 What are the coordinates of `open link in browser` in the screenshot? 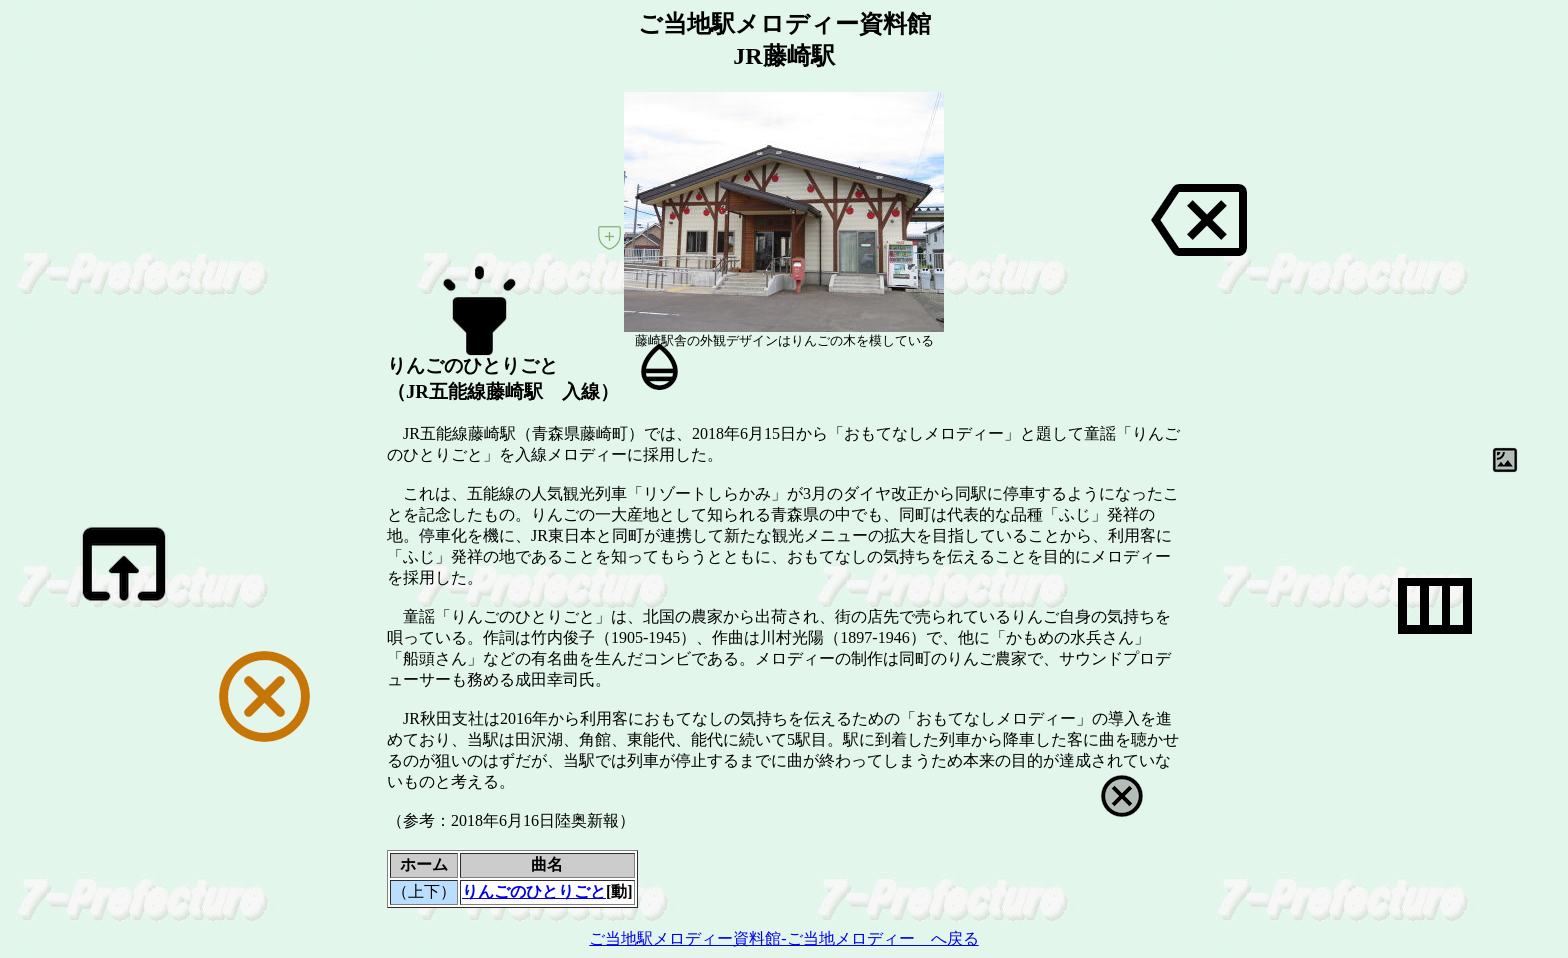 It's located at (124, 564).